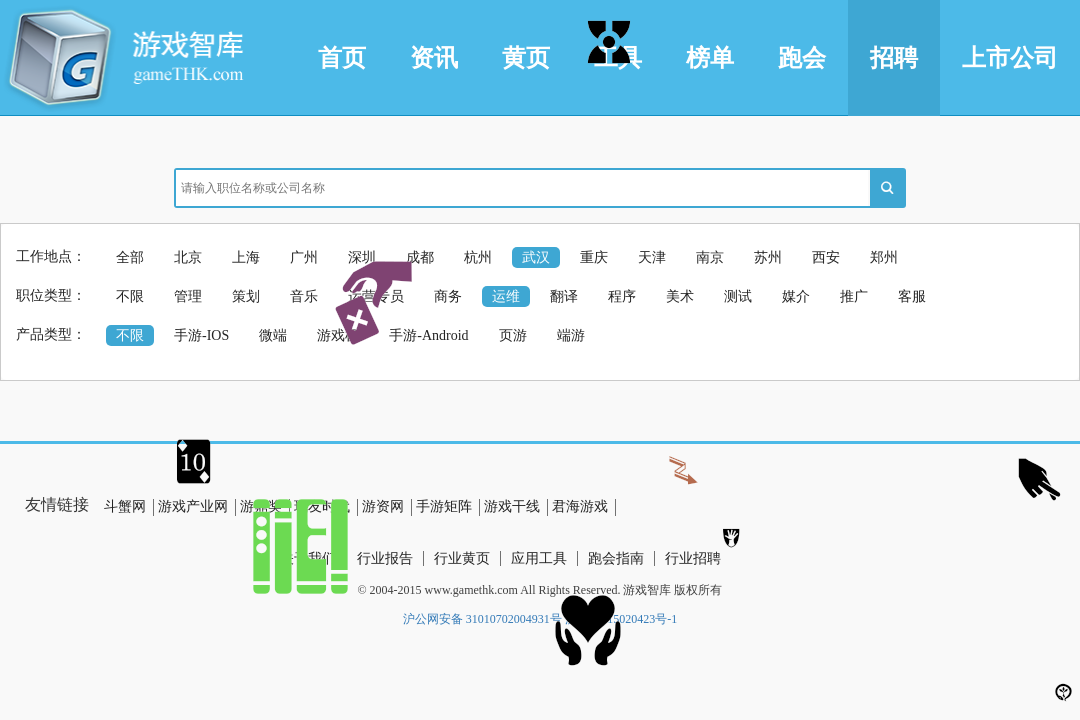 This screenshot has height=720, width=1080. What do you see at coordinates (193, 461) in the screenshot?
I see `ten of diamonds playing card` at bounding box center [193, 461].